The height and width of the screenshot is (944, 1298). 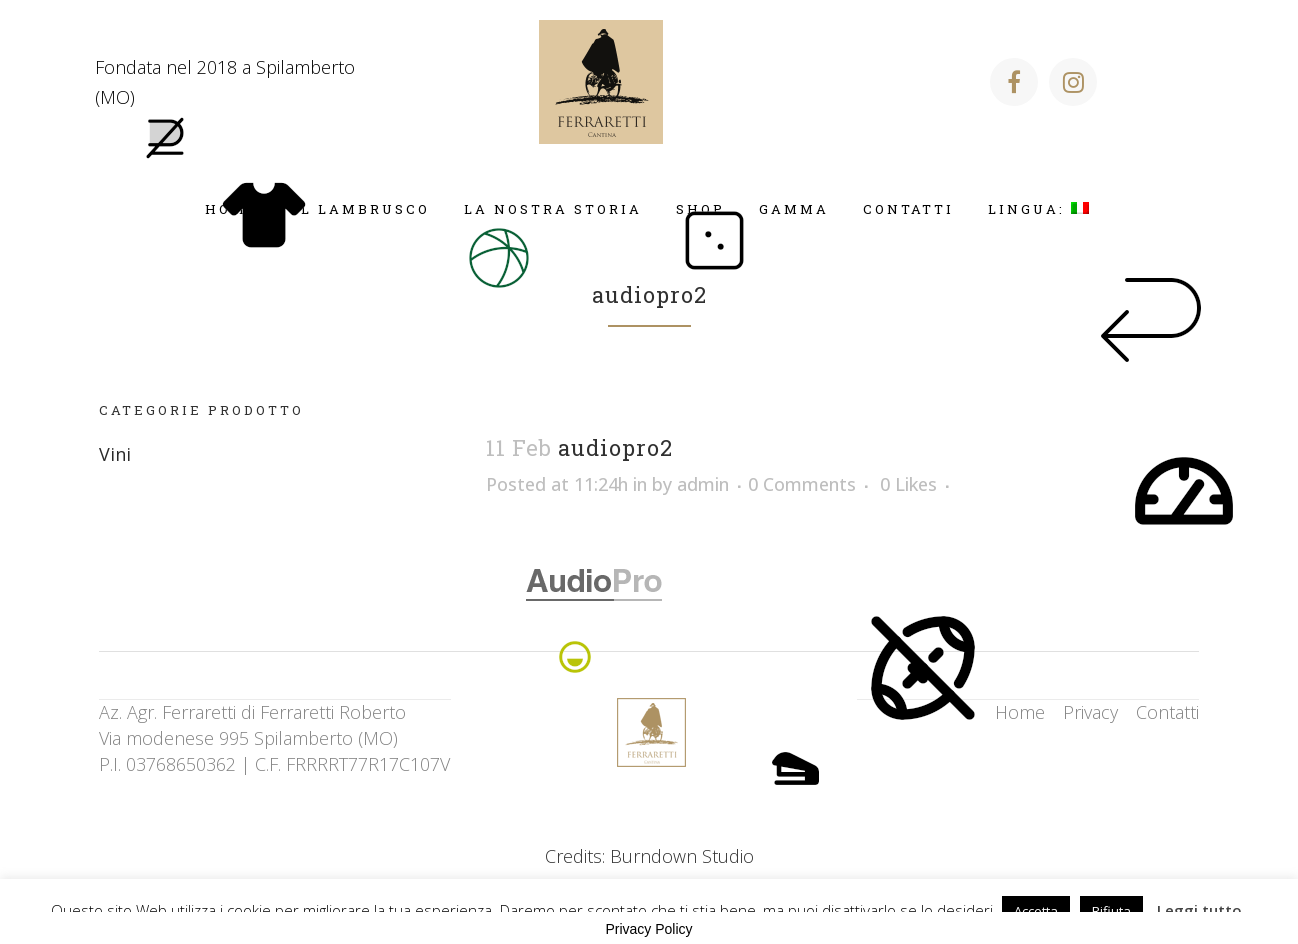 What do you see at coordinates (165, 138) in the screenshot?
I see `indicates set is not a superset of another in mathematical notation` at bounding box center [165, 138].